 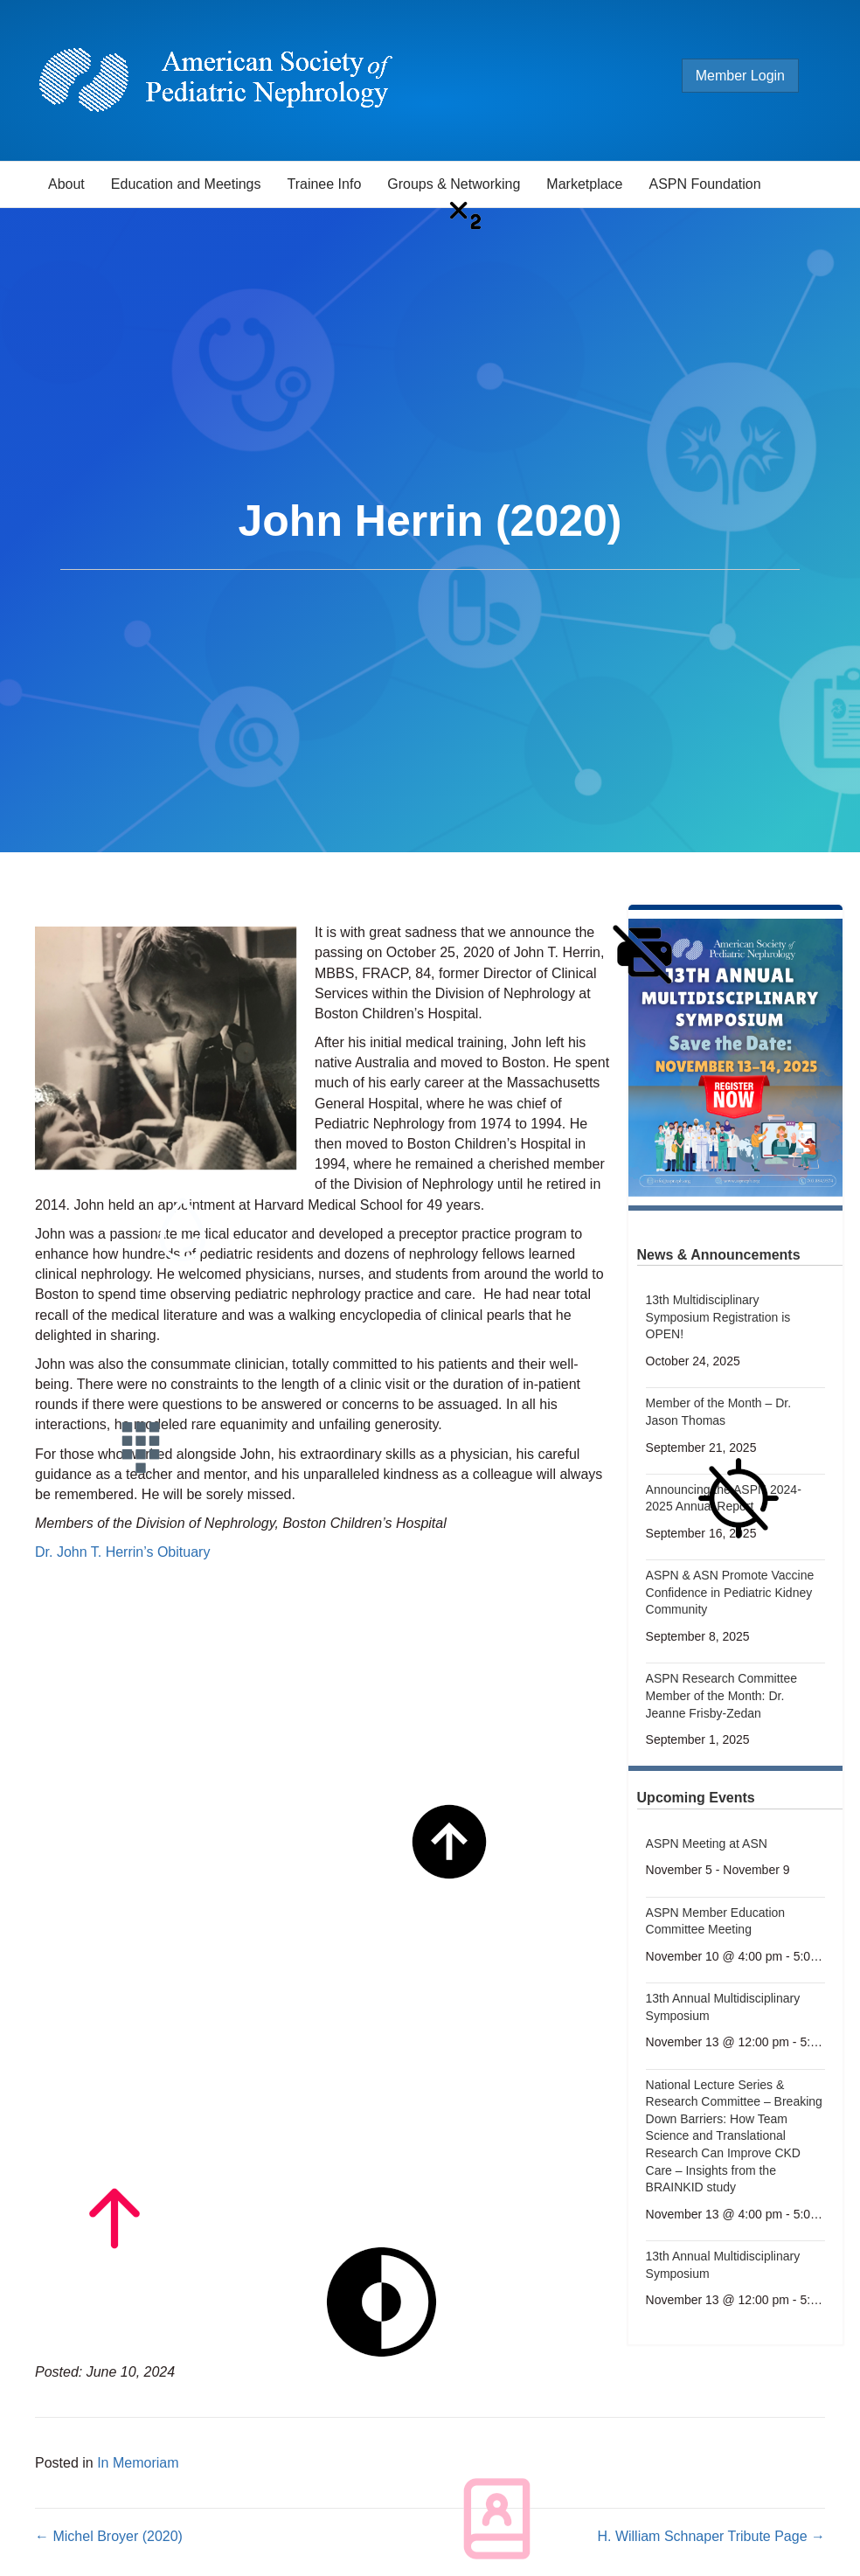 What do you see at coordinates (644, 952) in the screenshot?
I see `printing is currently unavailable` at bounding box center [644, 952].